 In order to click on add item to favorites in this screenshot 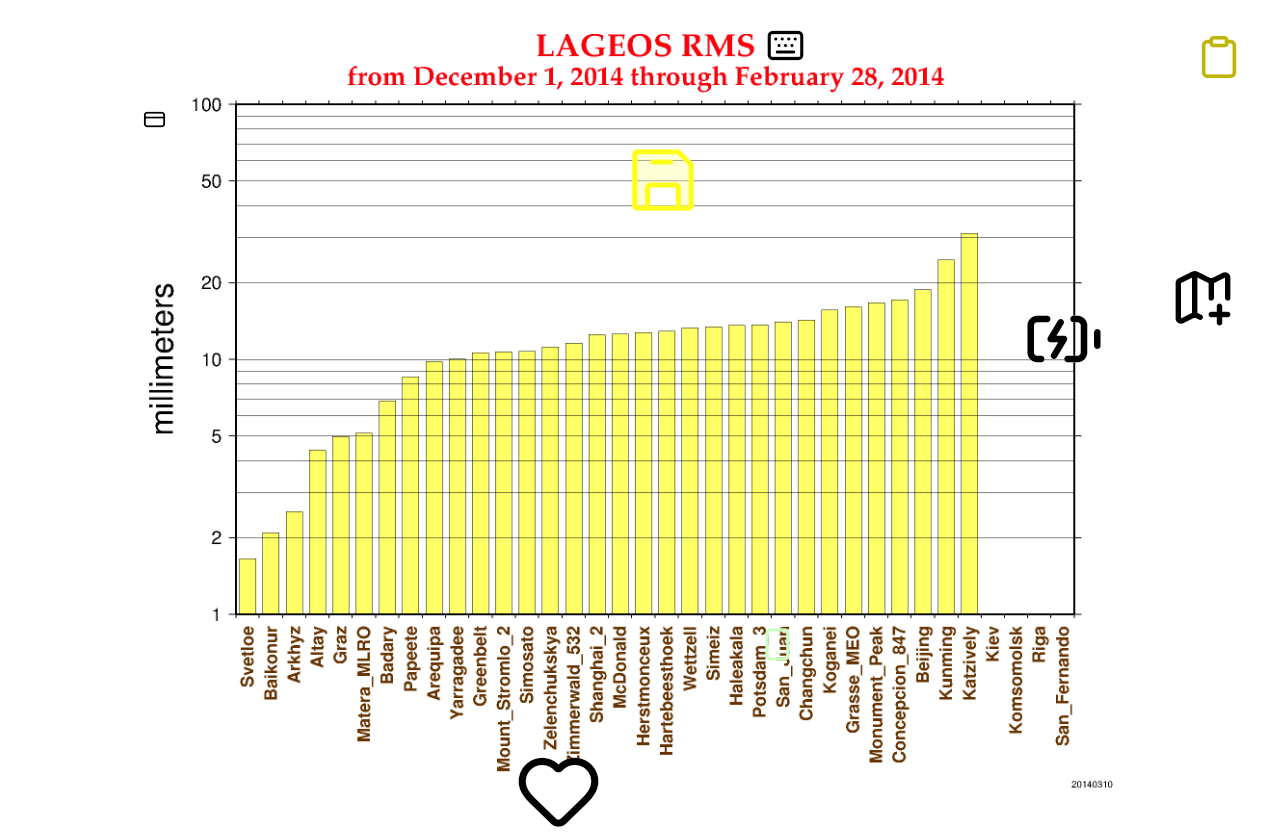, I will do `click(558, 790)`.